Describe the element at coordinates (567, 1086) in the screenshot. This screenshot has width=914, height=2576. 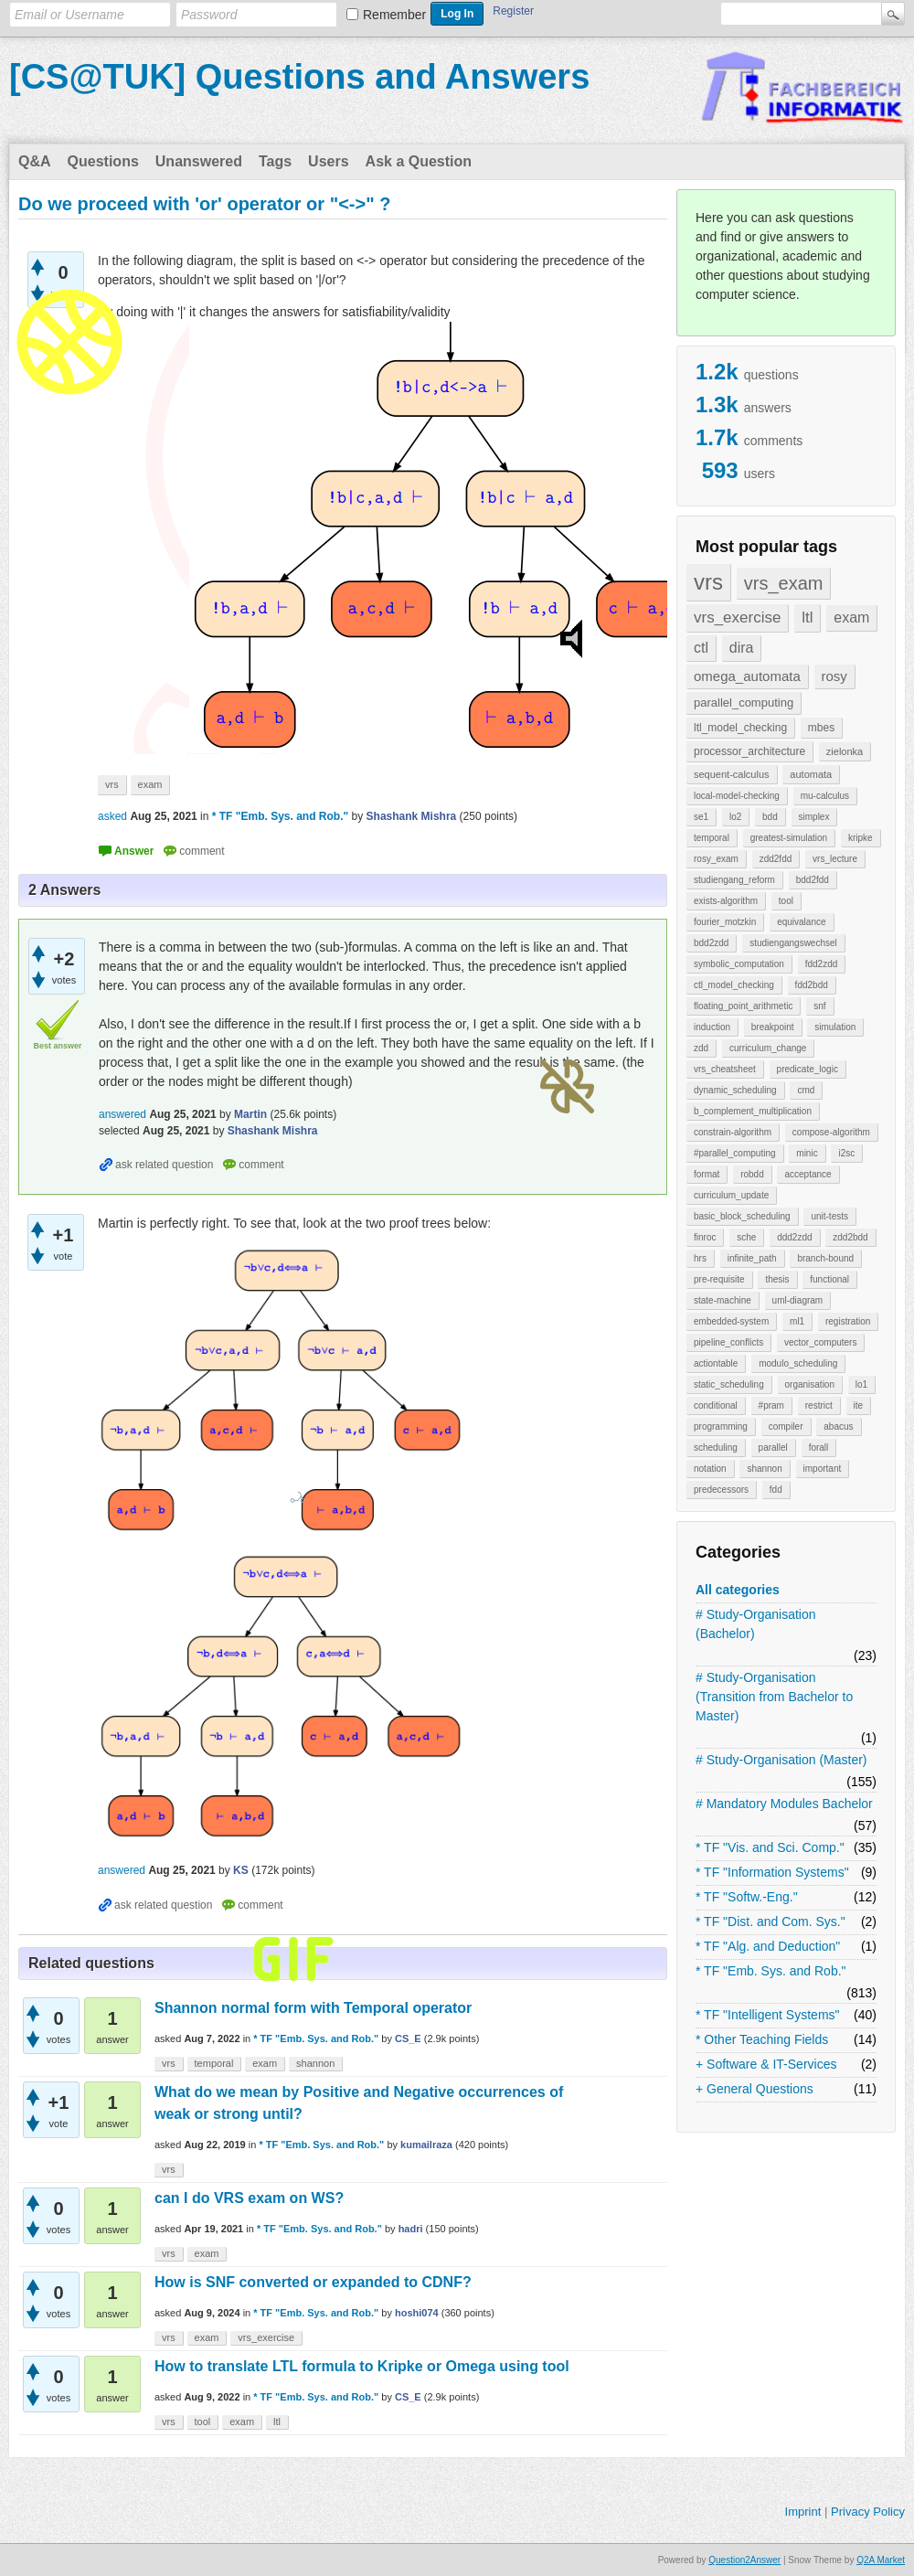
I see `wind energy source disabled or unavailable` at that location.